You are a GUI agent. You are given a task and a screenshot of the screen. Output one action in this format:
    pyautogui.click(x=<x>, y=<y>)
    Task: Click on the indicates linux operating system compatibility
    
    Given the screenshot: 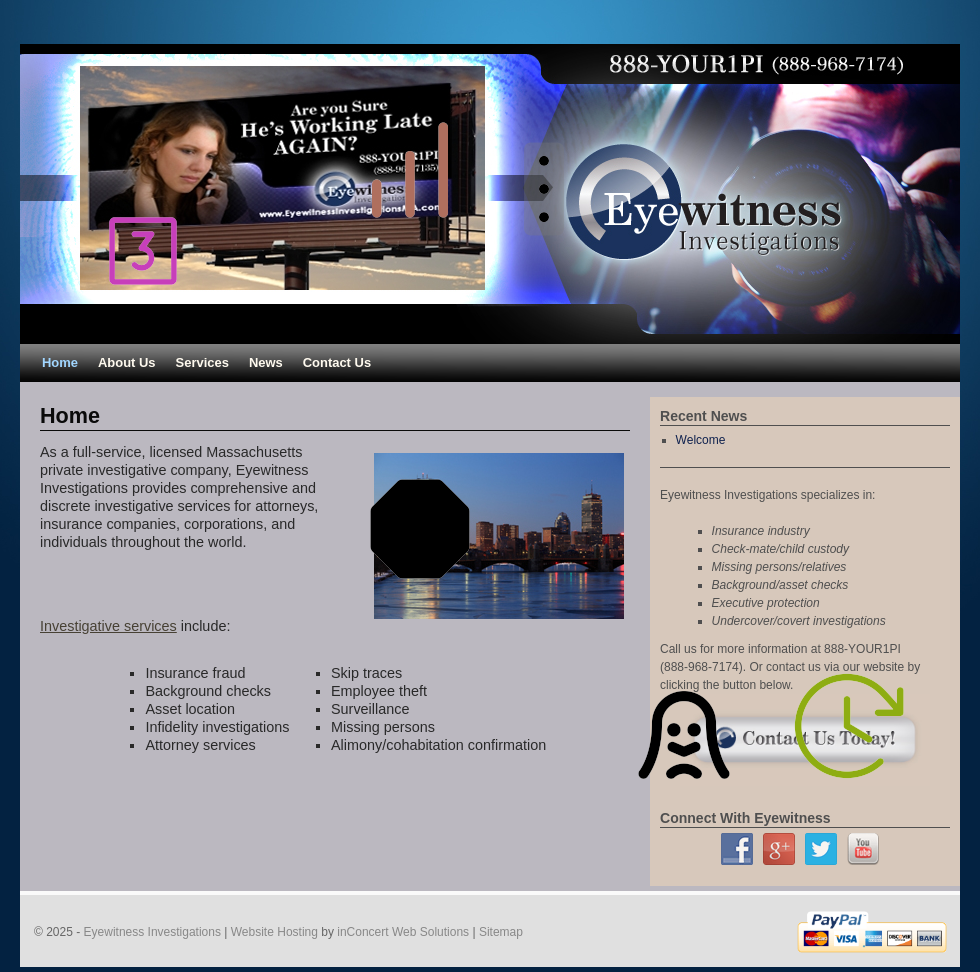 What is the action you would take?
    pyautogui.click(x=684, y=740)
    